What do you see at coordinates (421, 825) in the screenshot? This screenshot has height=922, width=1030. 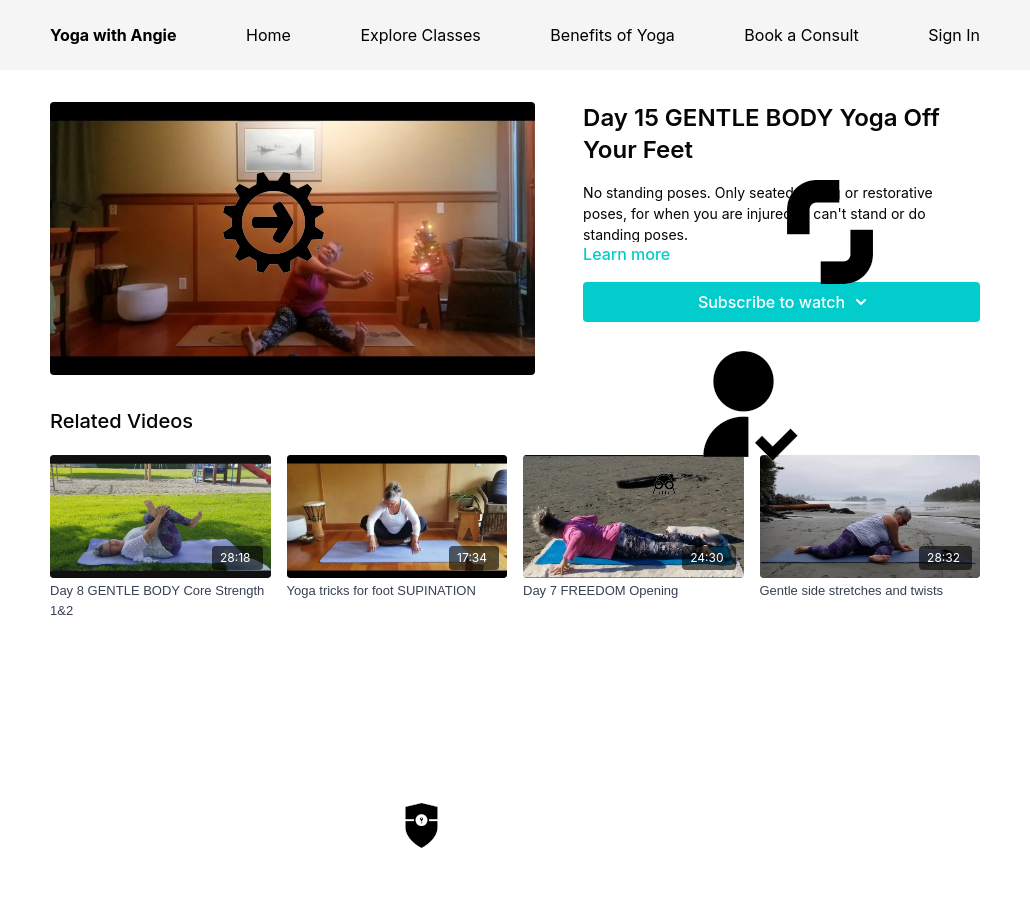 I see `spring security framework logo` at bounding box center [421, 825].